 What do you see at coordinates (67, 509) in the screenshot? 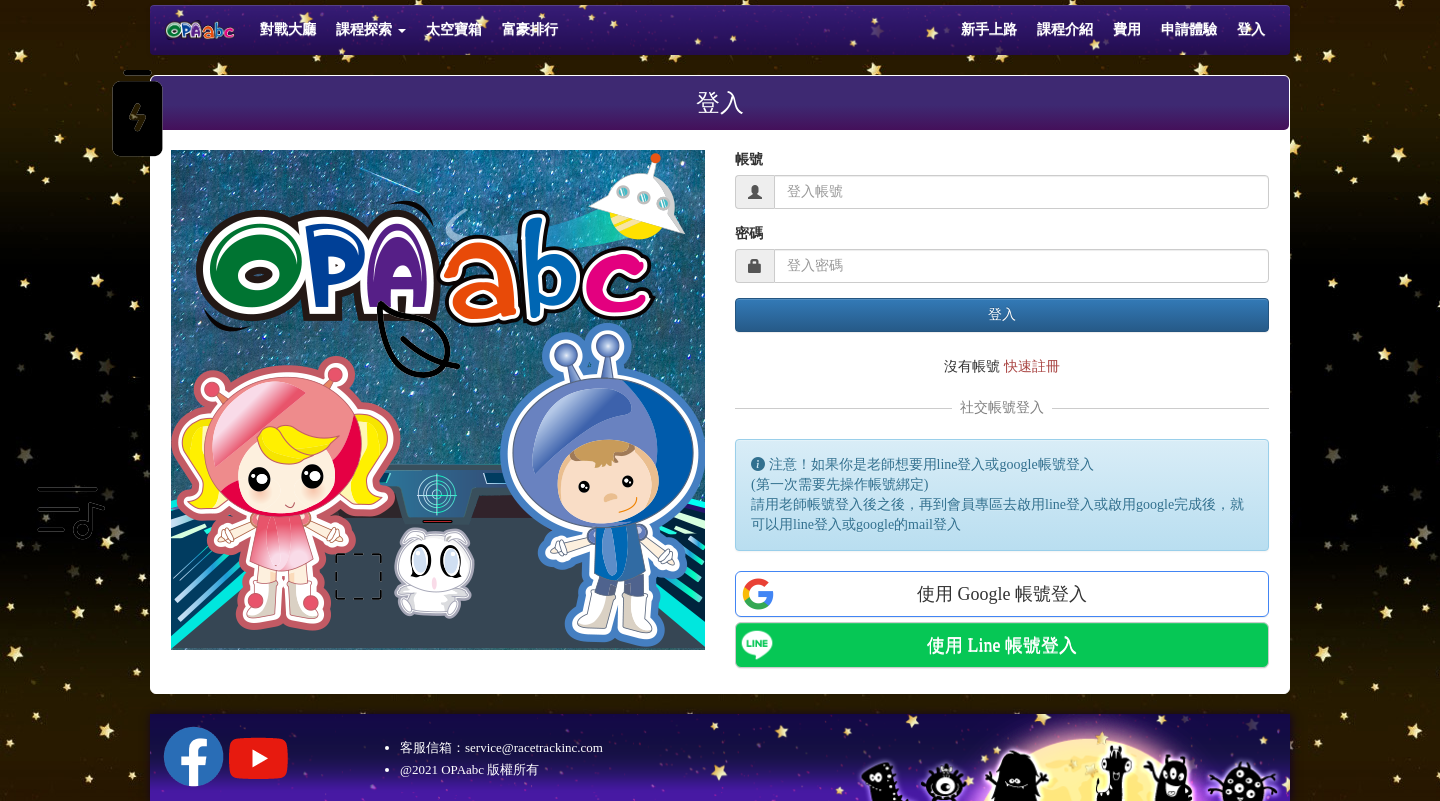
I see `view your playlist` at bounding box center [67, 509].